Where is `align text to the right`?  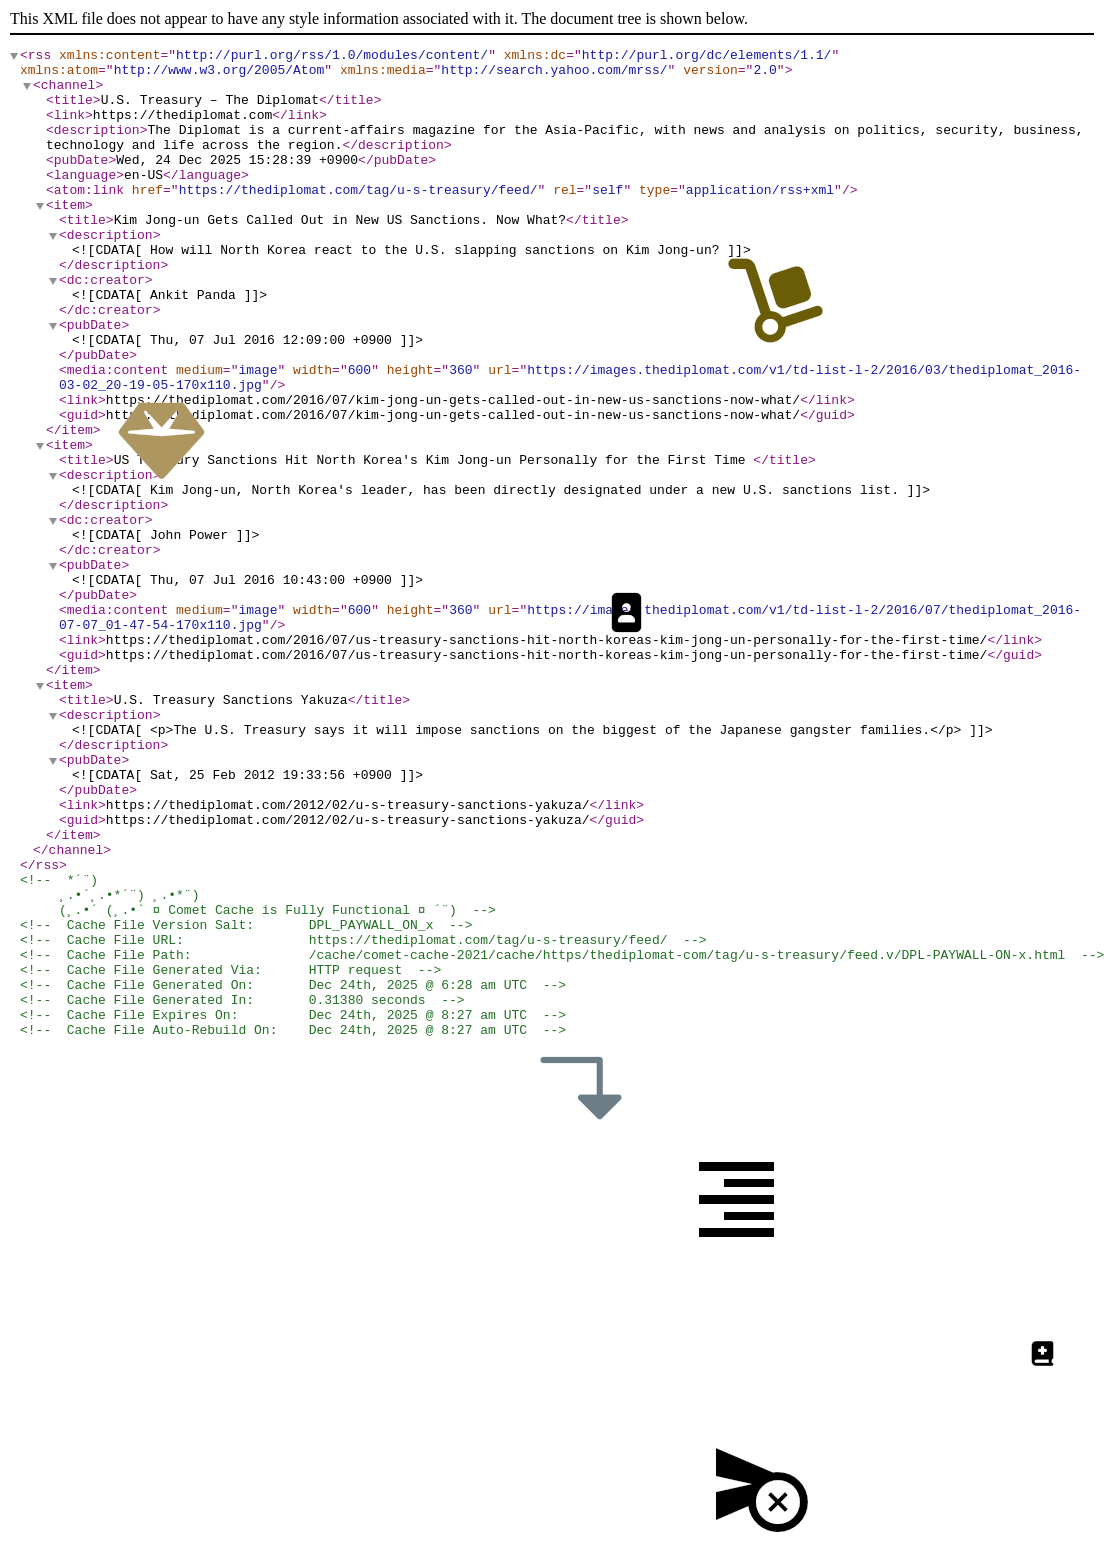 align text to the right is located at coordinates (736, 1199).